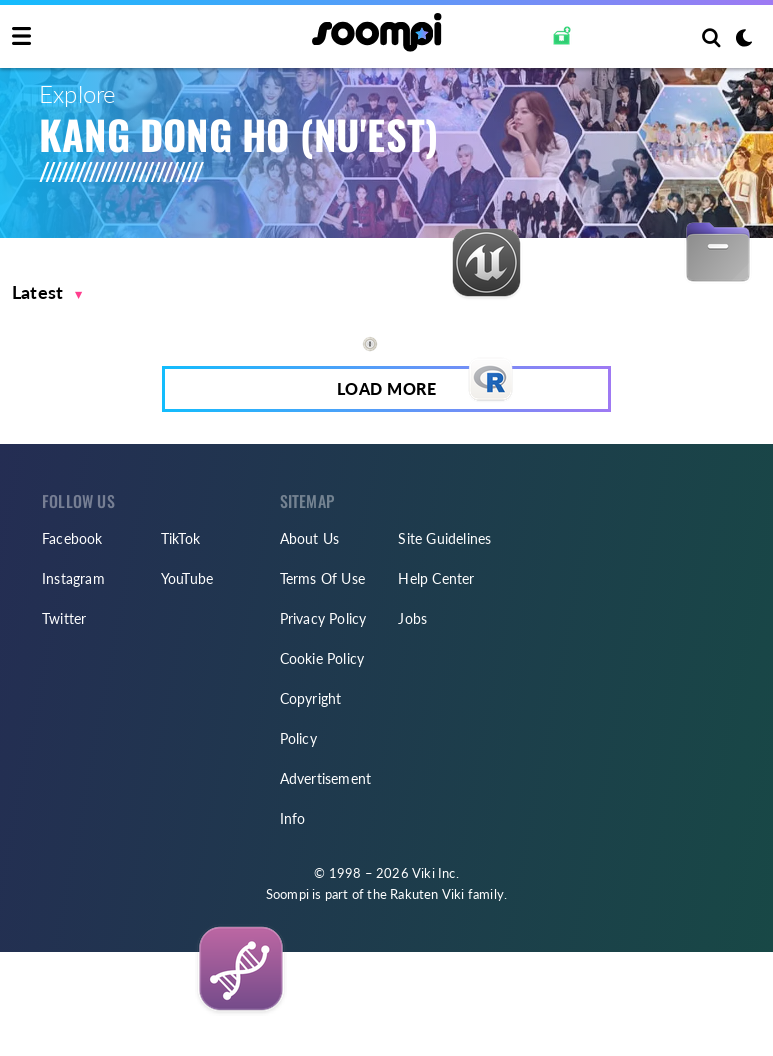  Describe the element at coordinates (486, 262) in the screenshot. I see `open unreal editor application` at that location.